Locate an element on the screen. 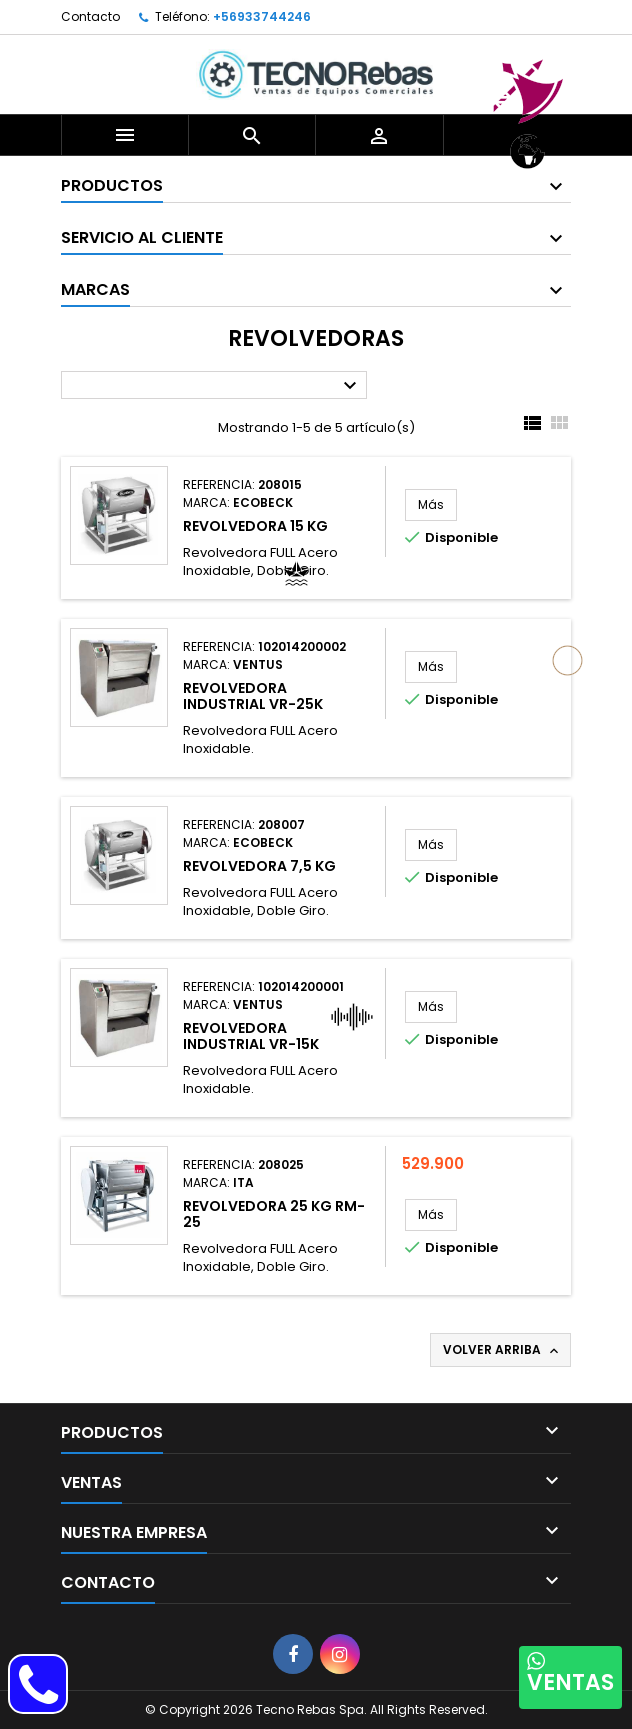  select africa/europe region is located at coordinates (527, 151).